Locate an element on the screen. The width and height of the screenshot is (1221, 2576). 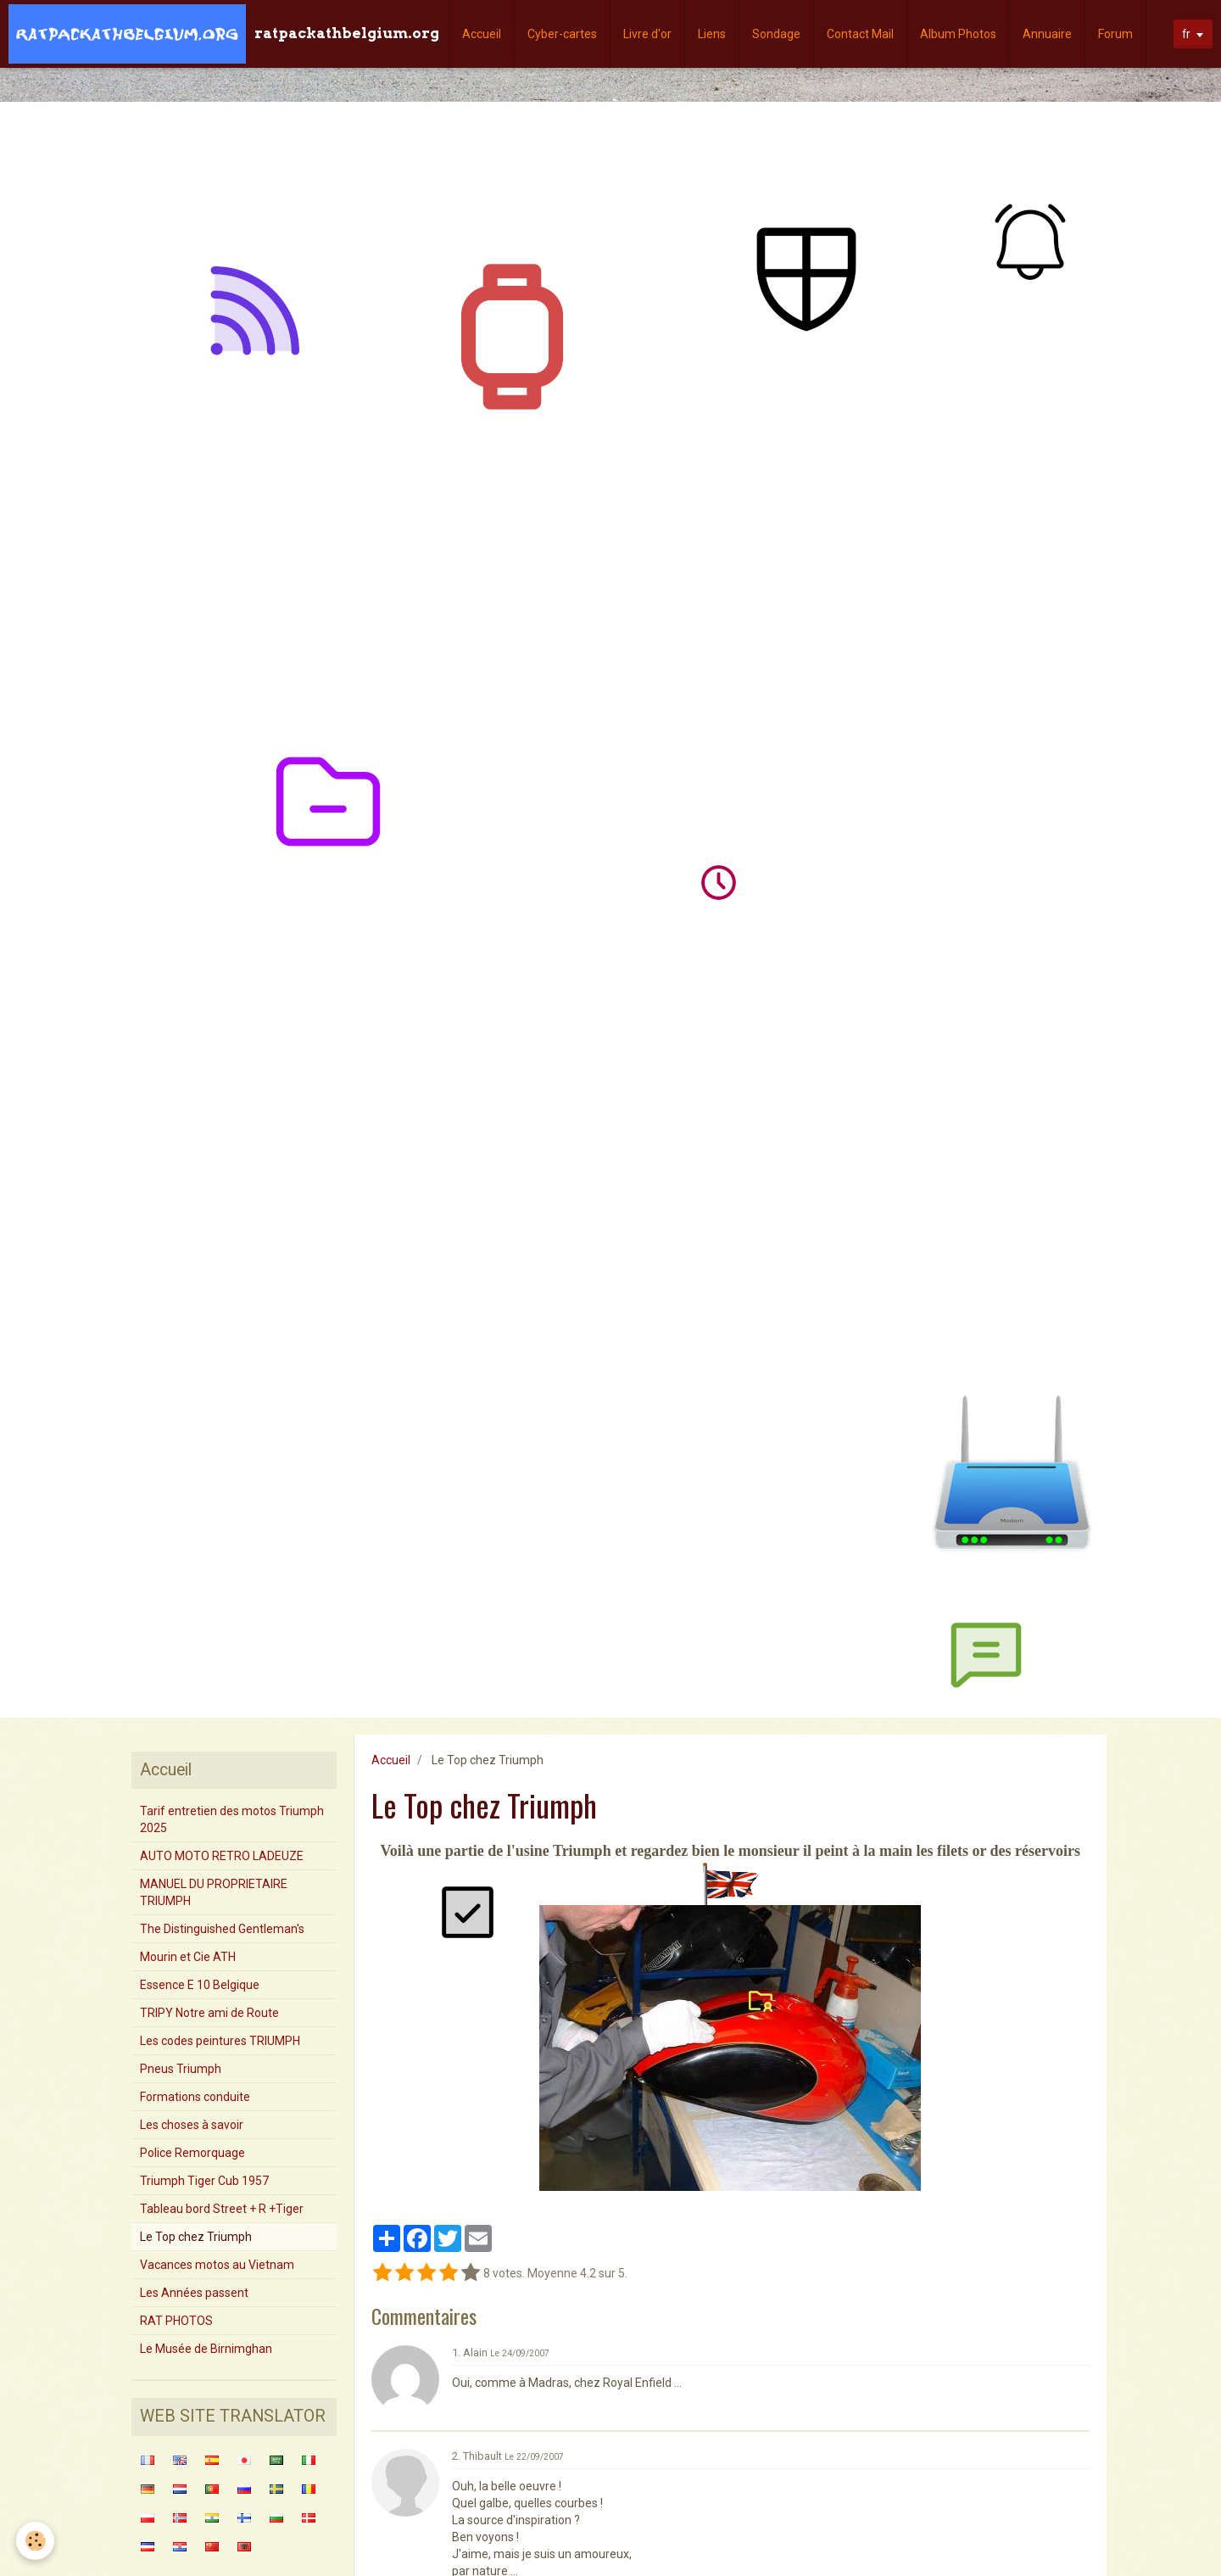
access user profile folder is located at coordinates (761, 2000).